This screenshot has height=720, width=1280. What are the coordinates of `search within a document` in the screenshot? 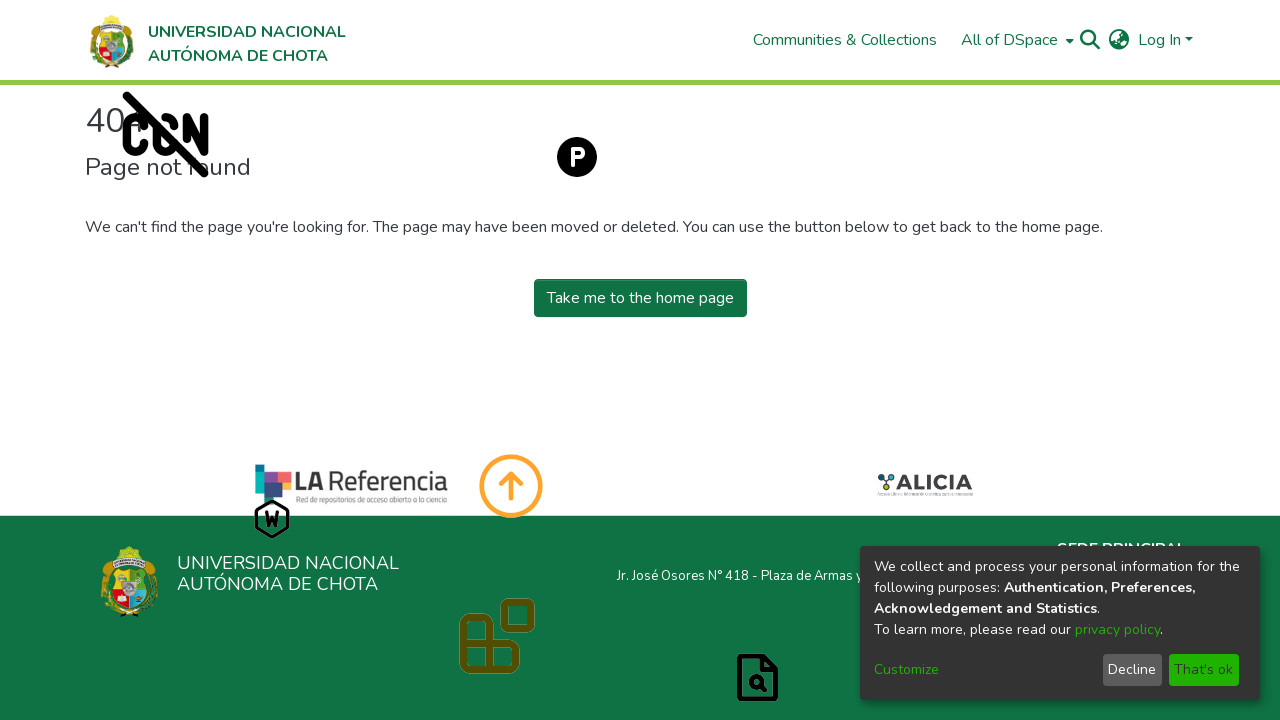 It's located at (757, 677).